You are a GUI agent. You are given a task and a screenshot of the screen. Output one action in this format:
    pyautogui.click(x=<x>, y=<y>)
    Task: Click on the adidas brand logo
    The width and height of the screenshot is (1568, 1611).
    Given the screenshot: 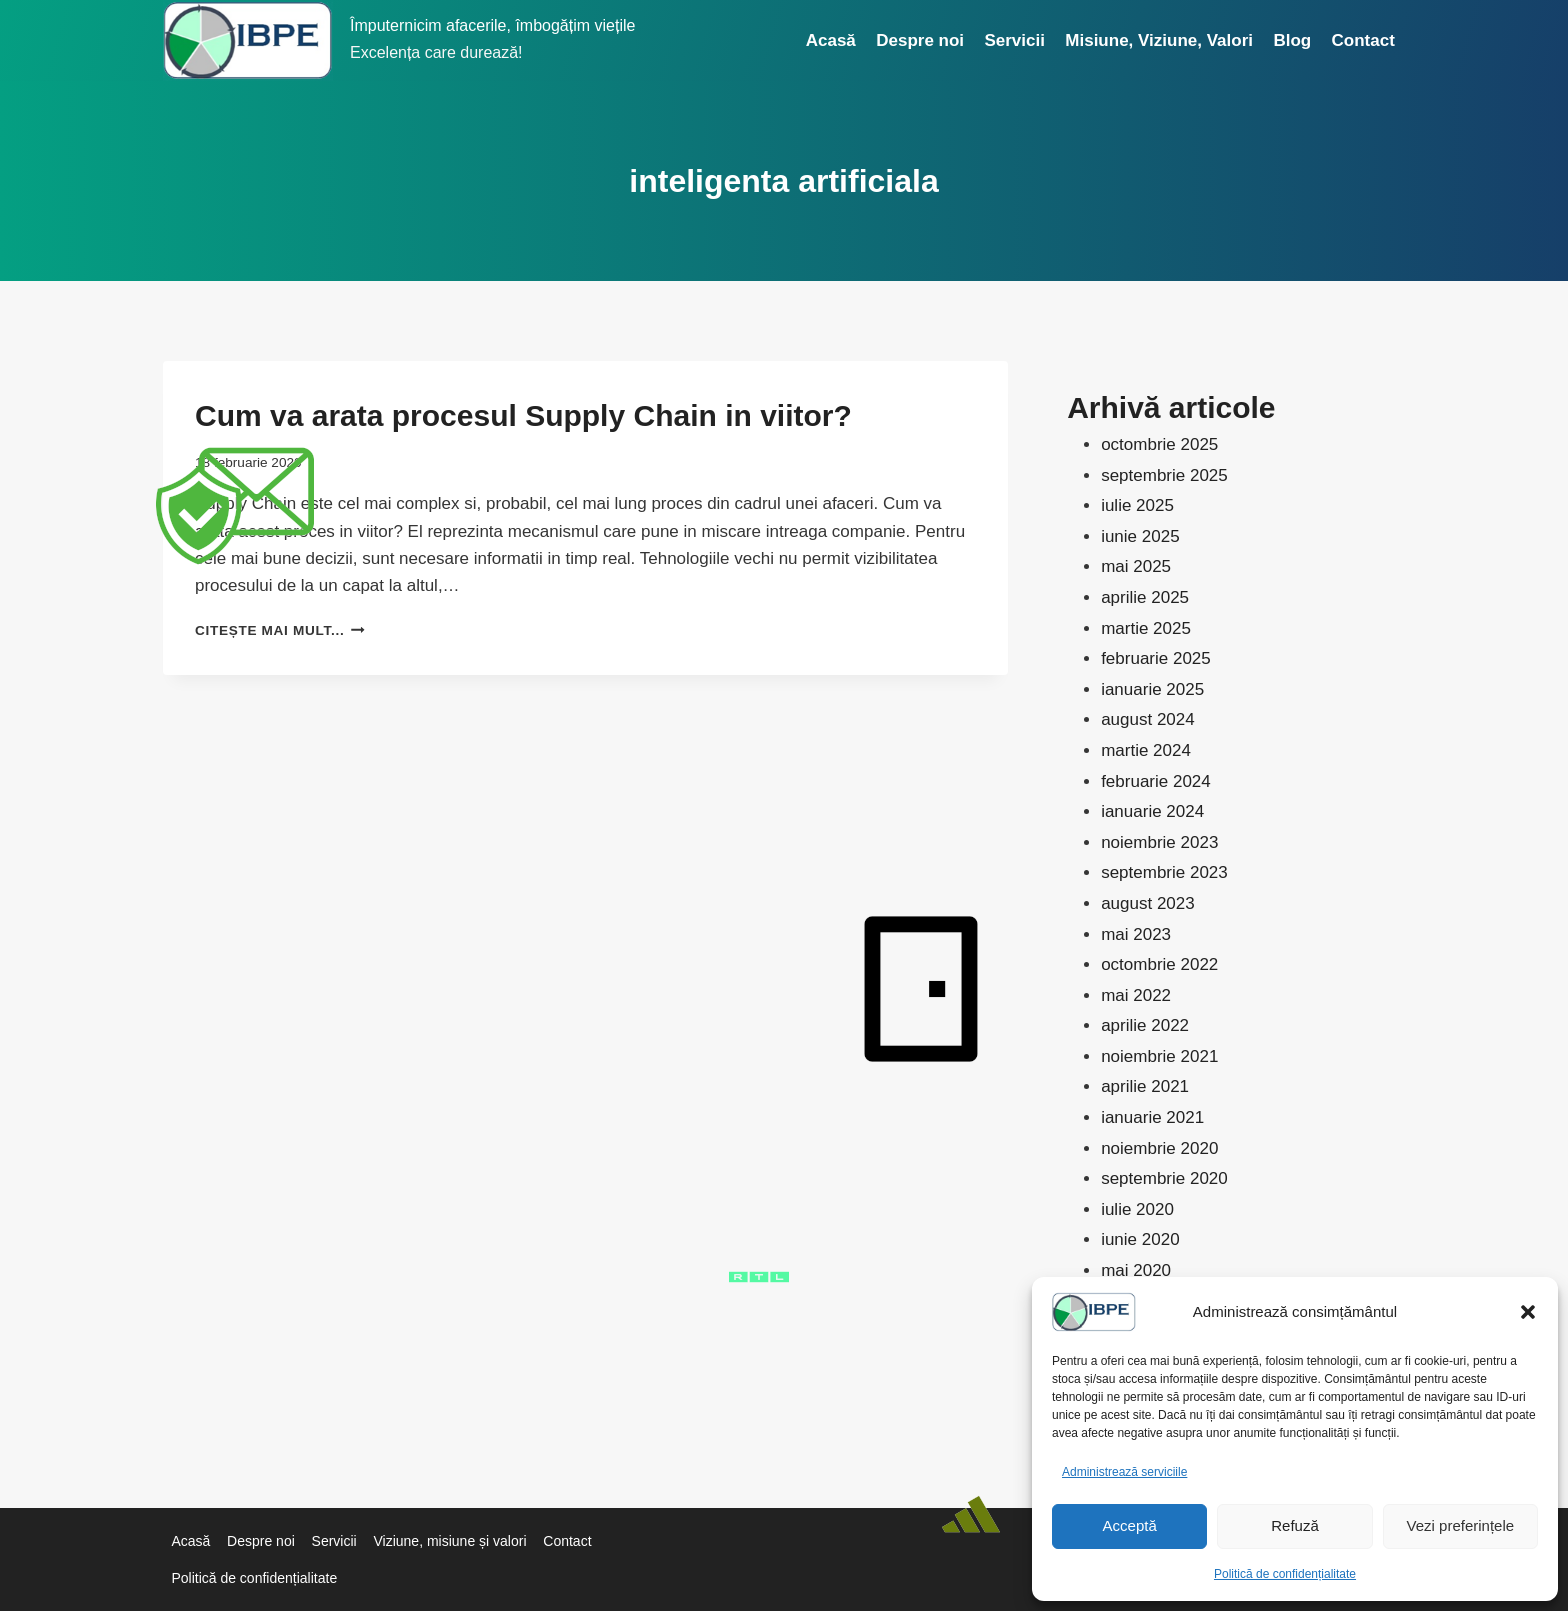 What is the action you would take?
    pyautogui.click(x=971, y=1514)
    